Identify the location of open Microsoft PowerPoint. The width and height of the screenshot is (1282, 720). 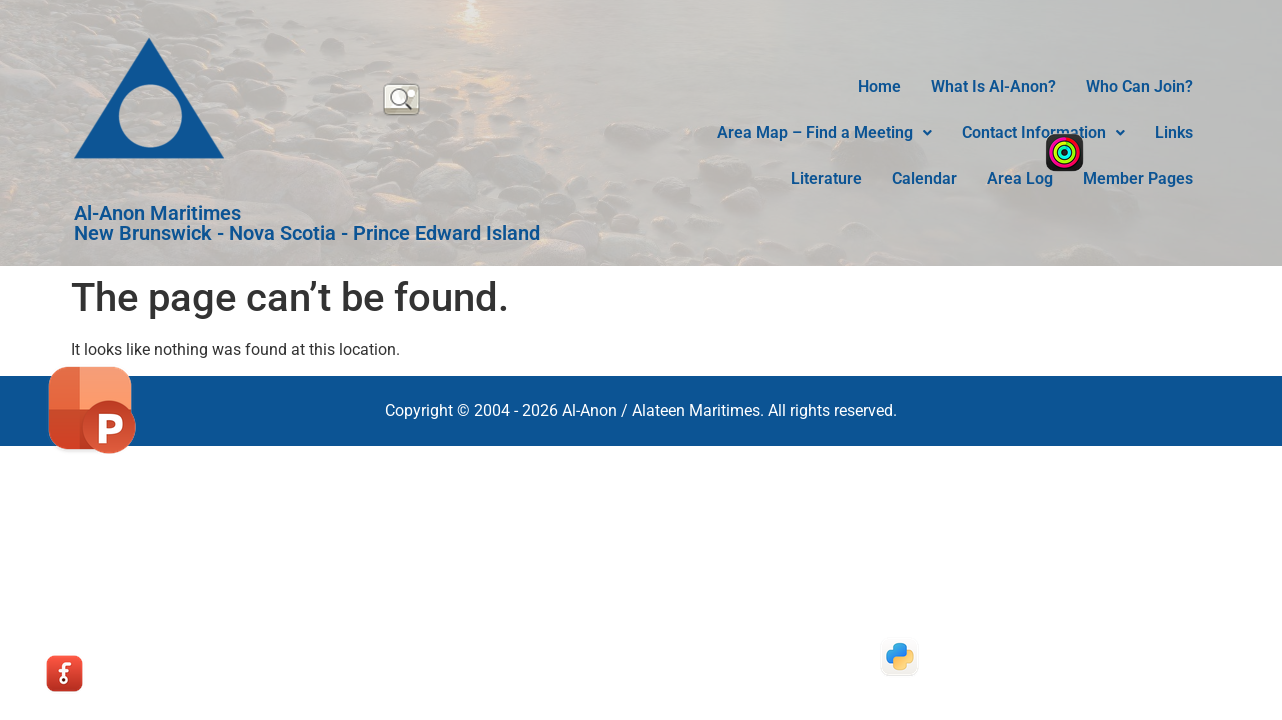
(90, 408).